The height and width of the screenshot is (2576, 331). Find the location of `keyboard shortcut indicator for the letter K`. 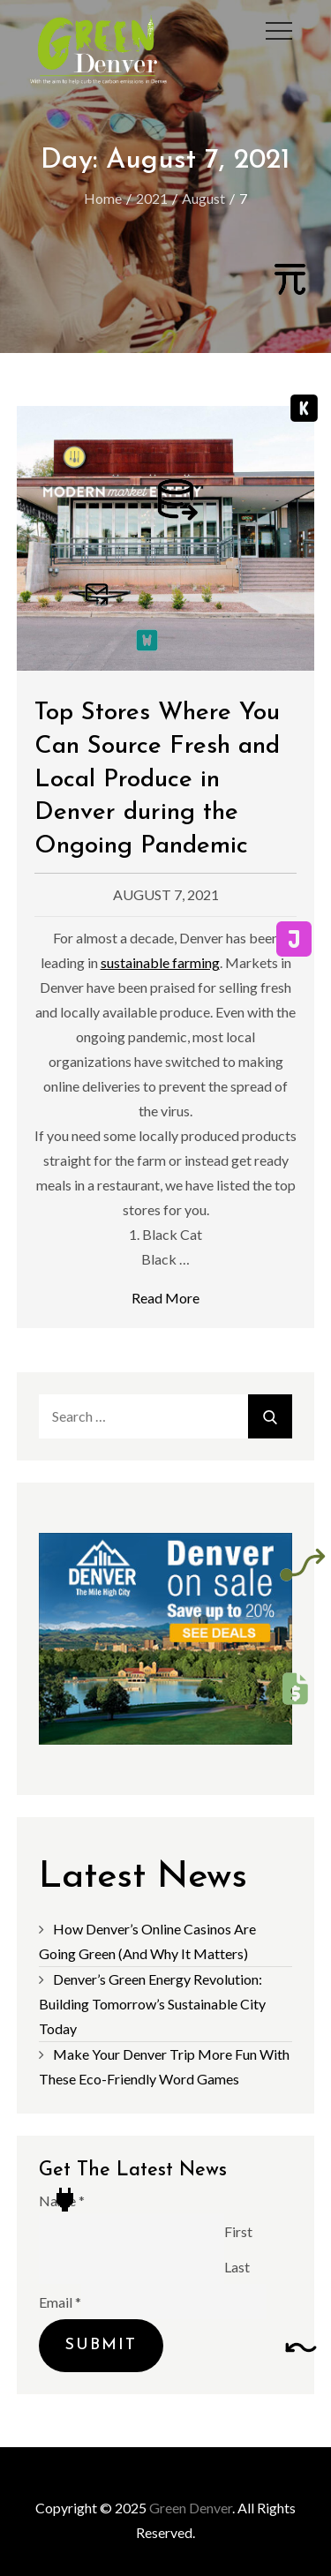

keyboard shortcut indicator for the letter K is located at coordinates (304, 408).